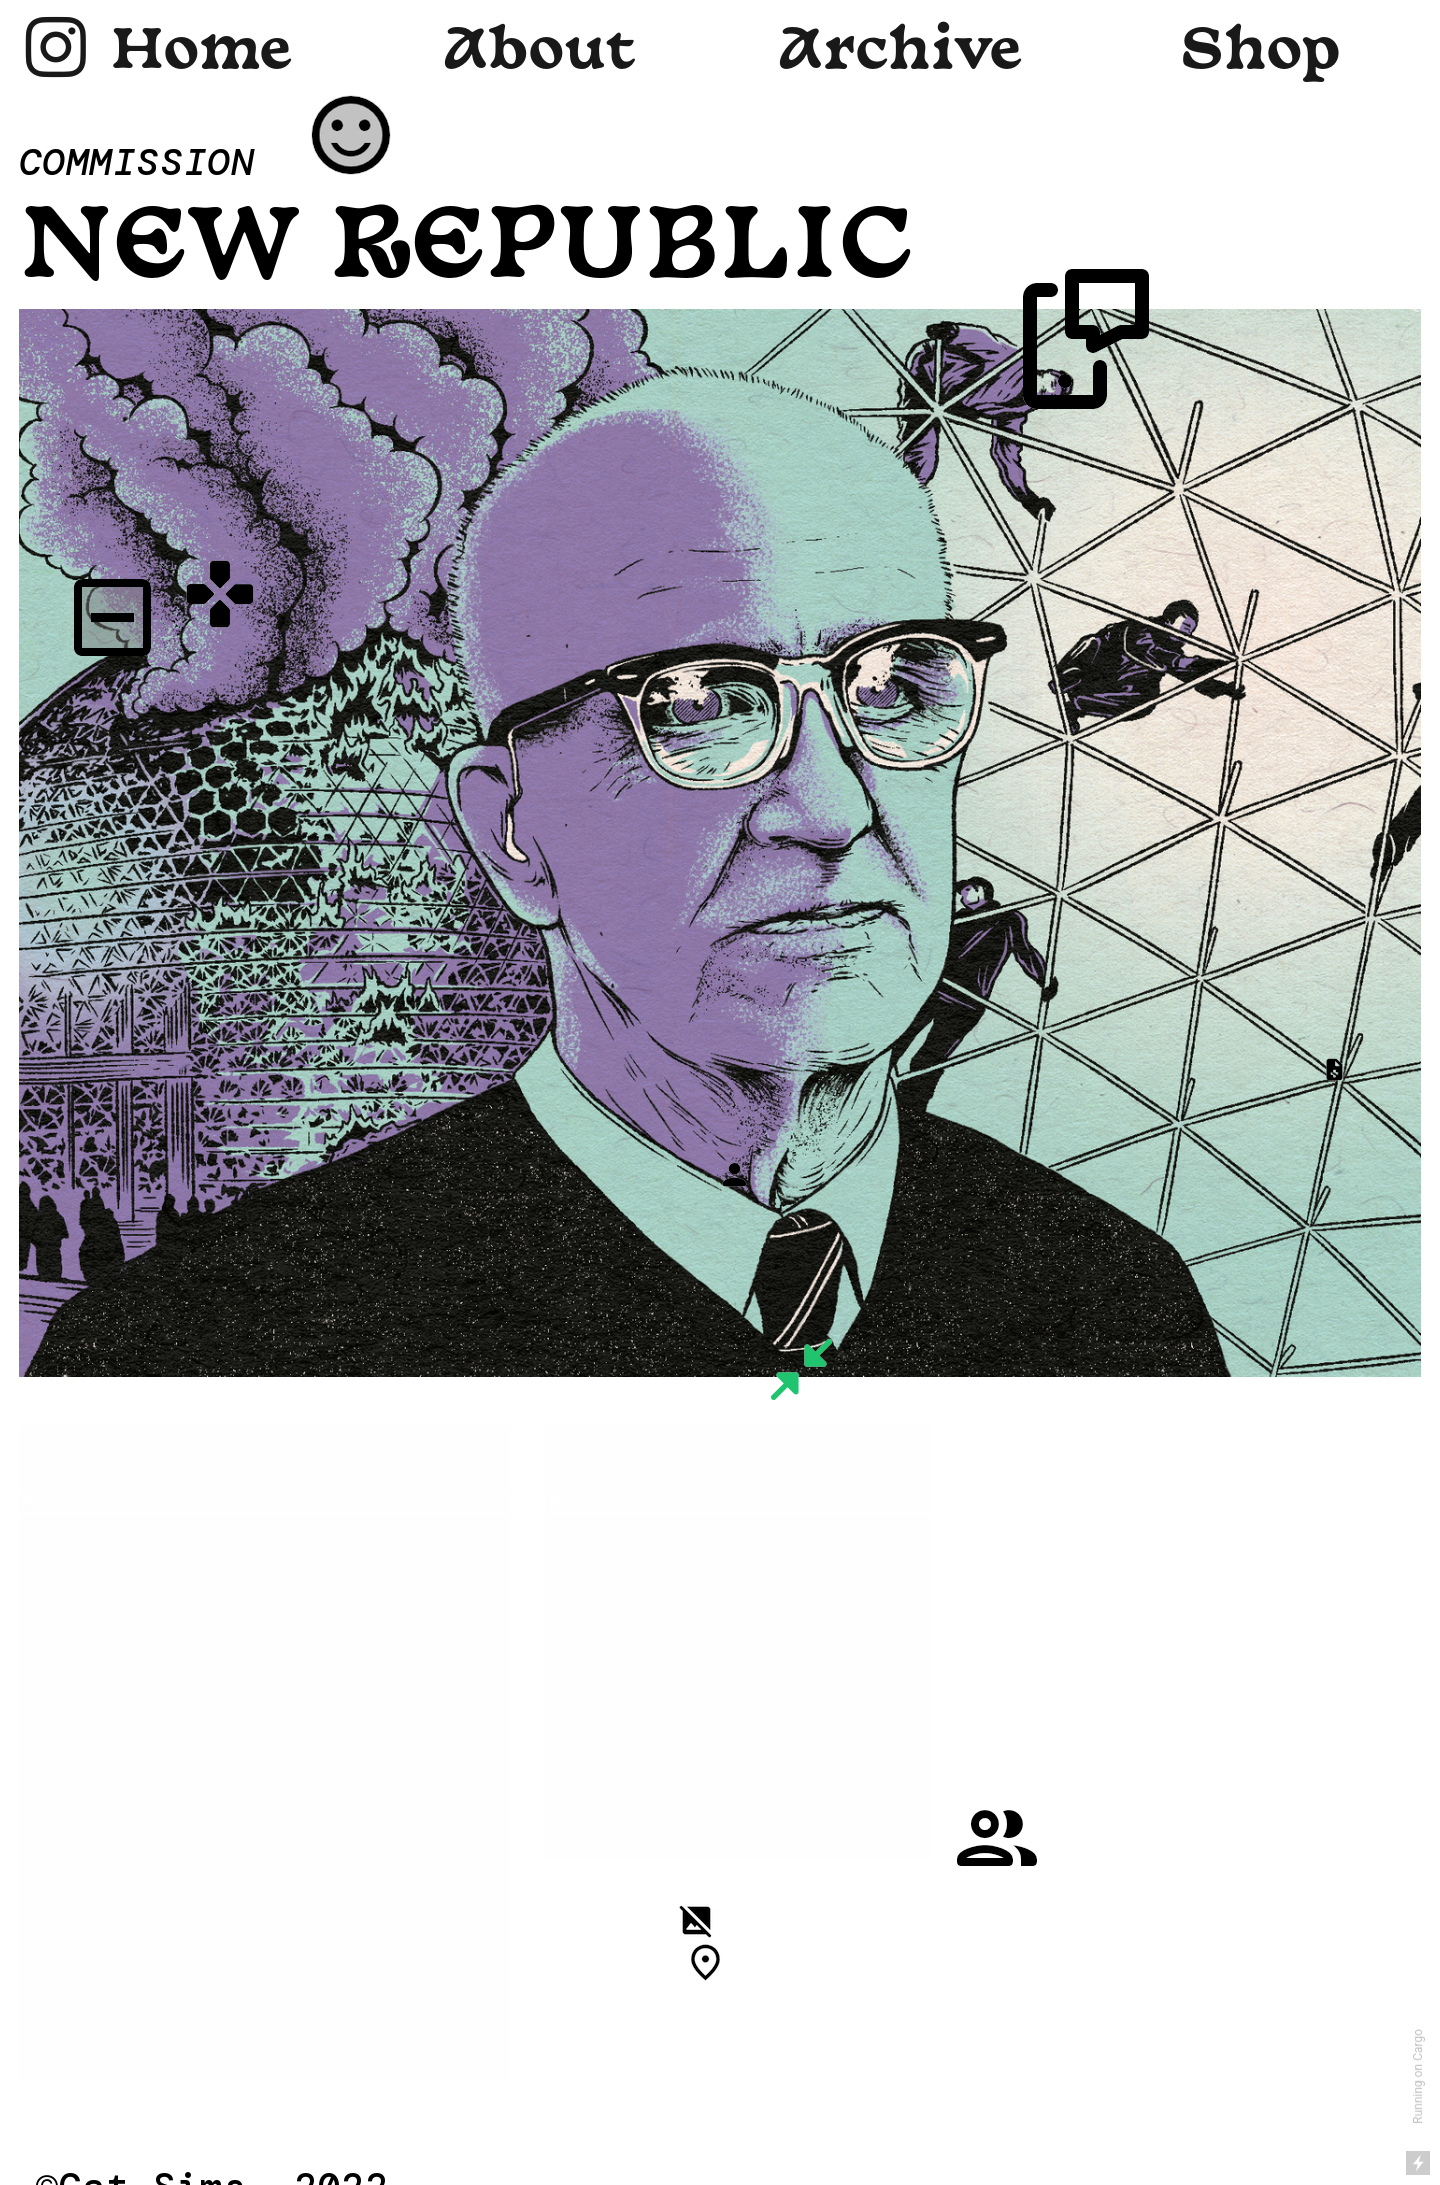 This screenshot has width=1440, height=2185. I want to click on access games or gaming section, so click(220, 594).